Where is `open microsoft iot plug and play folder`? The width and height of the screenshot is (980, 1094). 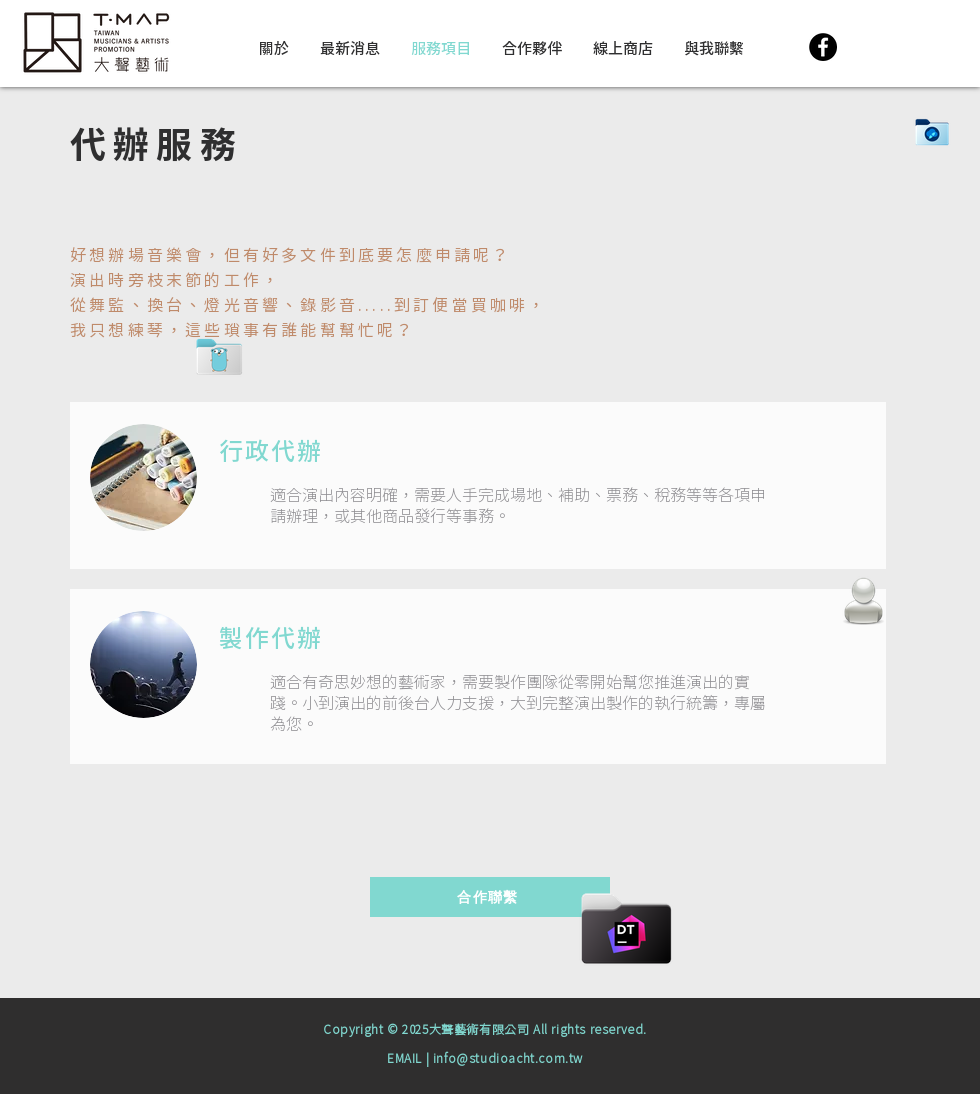 open microsoft iot plug and play folder is located at coordinates (932, 133).